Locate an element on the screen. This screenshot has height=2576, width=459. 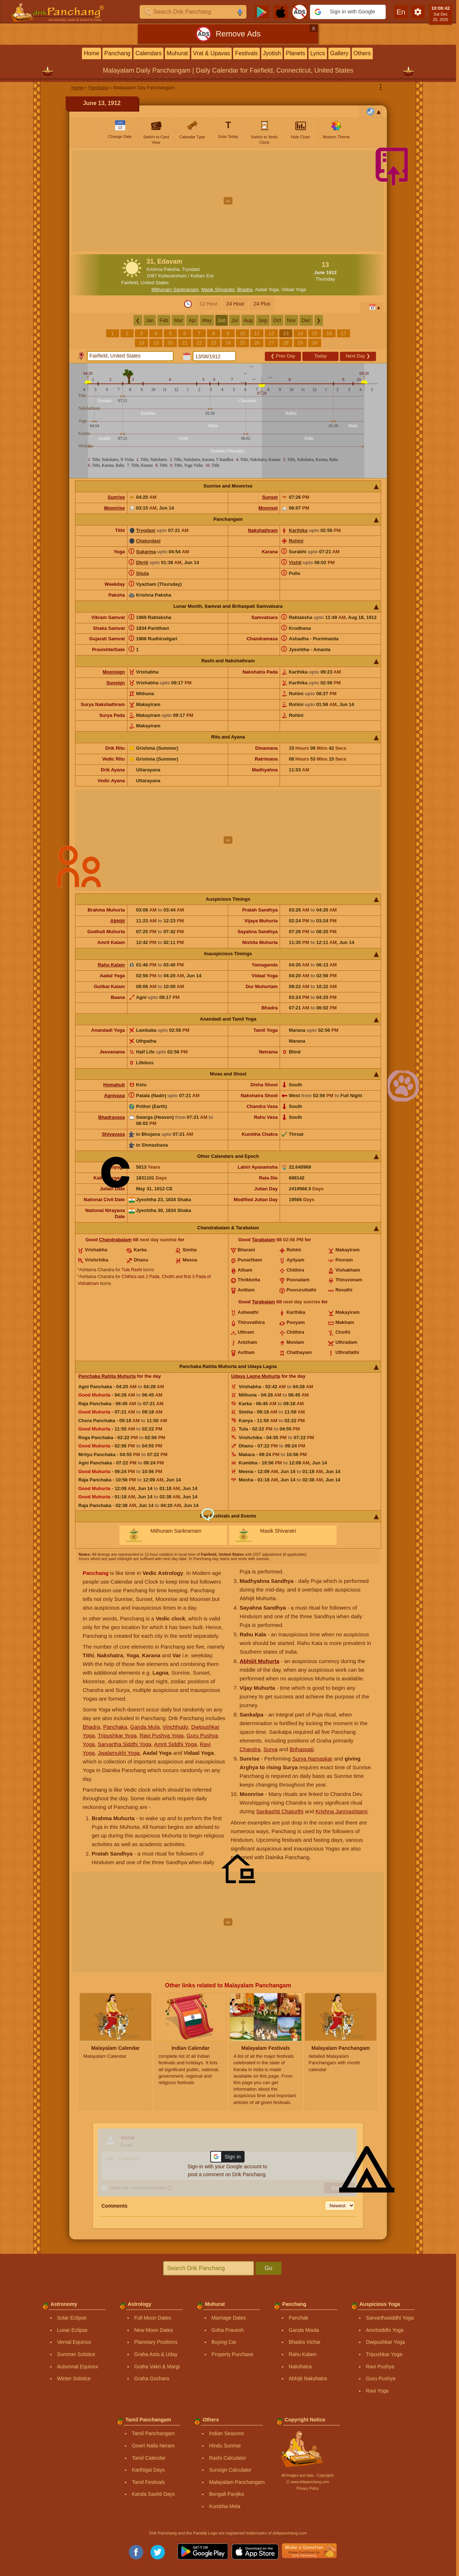
view camping or outdoor locations is located at coordinates (367, 2170).